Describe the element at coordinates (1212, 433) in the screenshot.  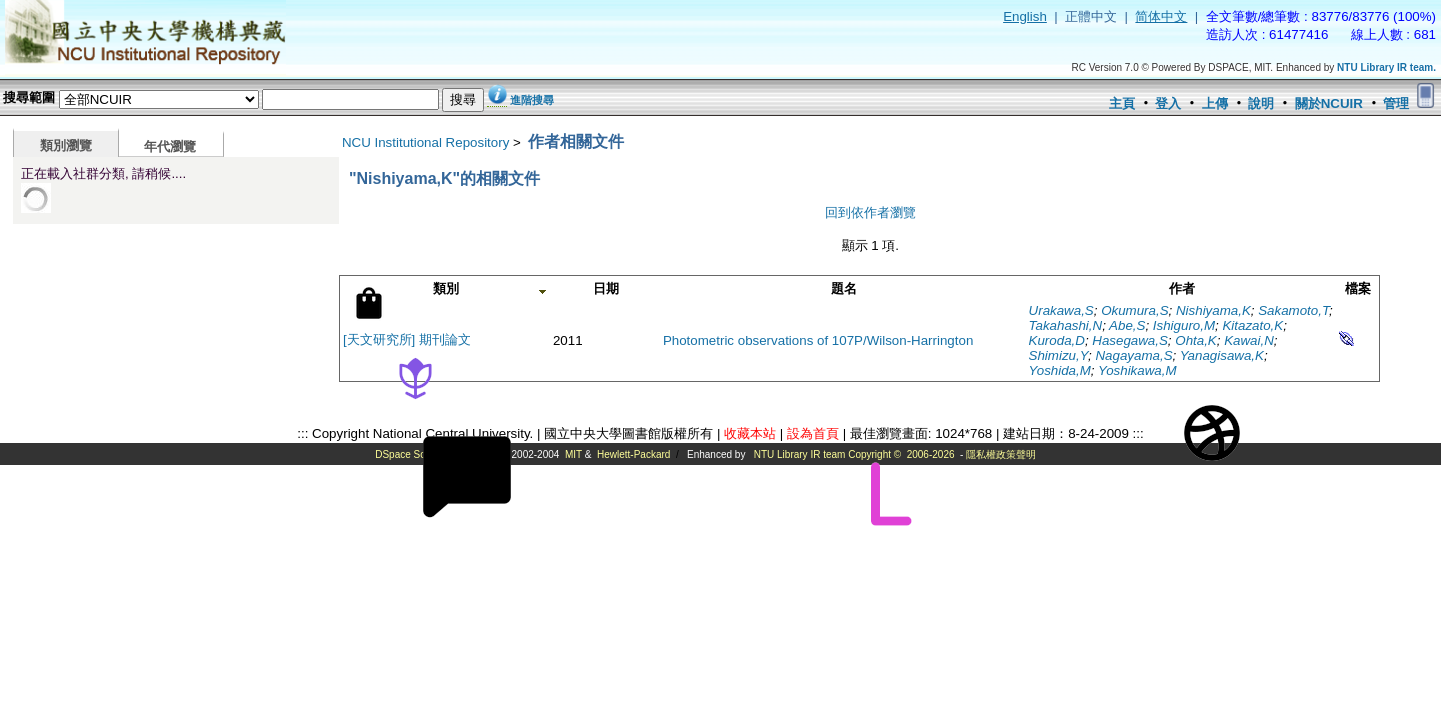
I see `view dribbble profile or portfolio` at that location.